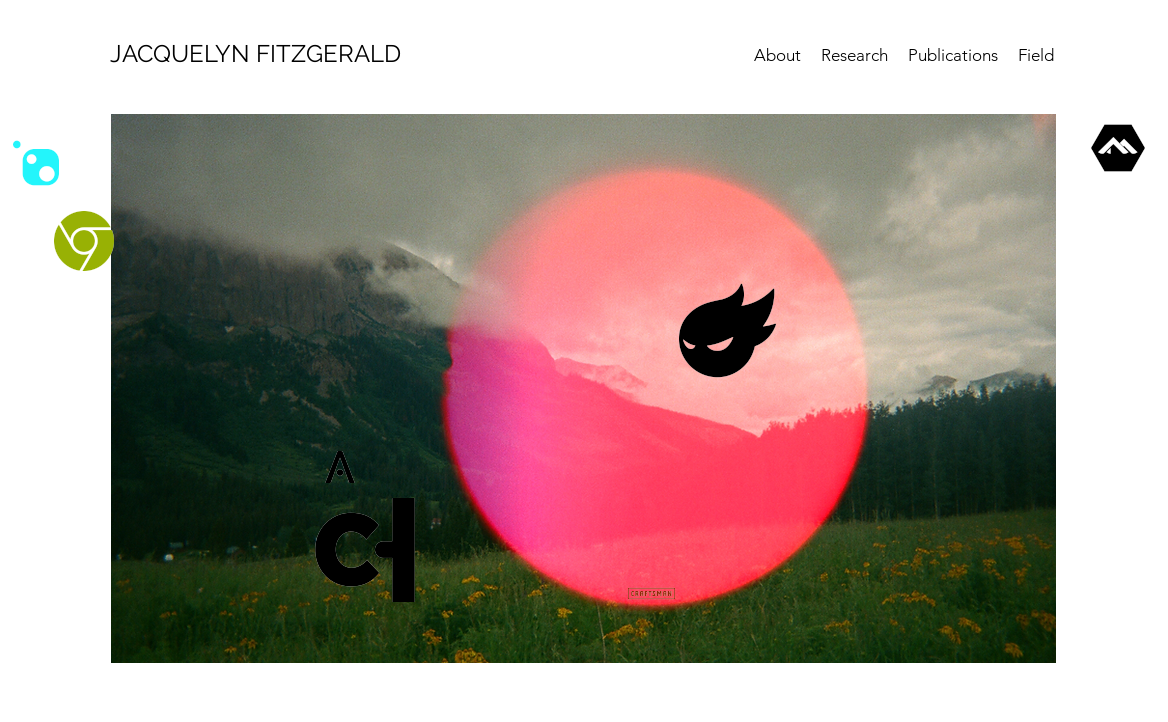 This screenshot has height=722, width=1168. What do you see at coordinates (651, 593) in the screenshot?
I see `craftsman brand logo` at bounding box center [651, 593].